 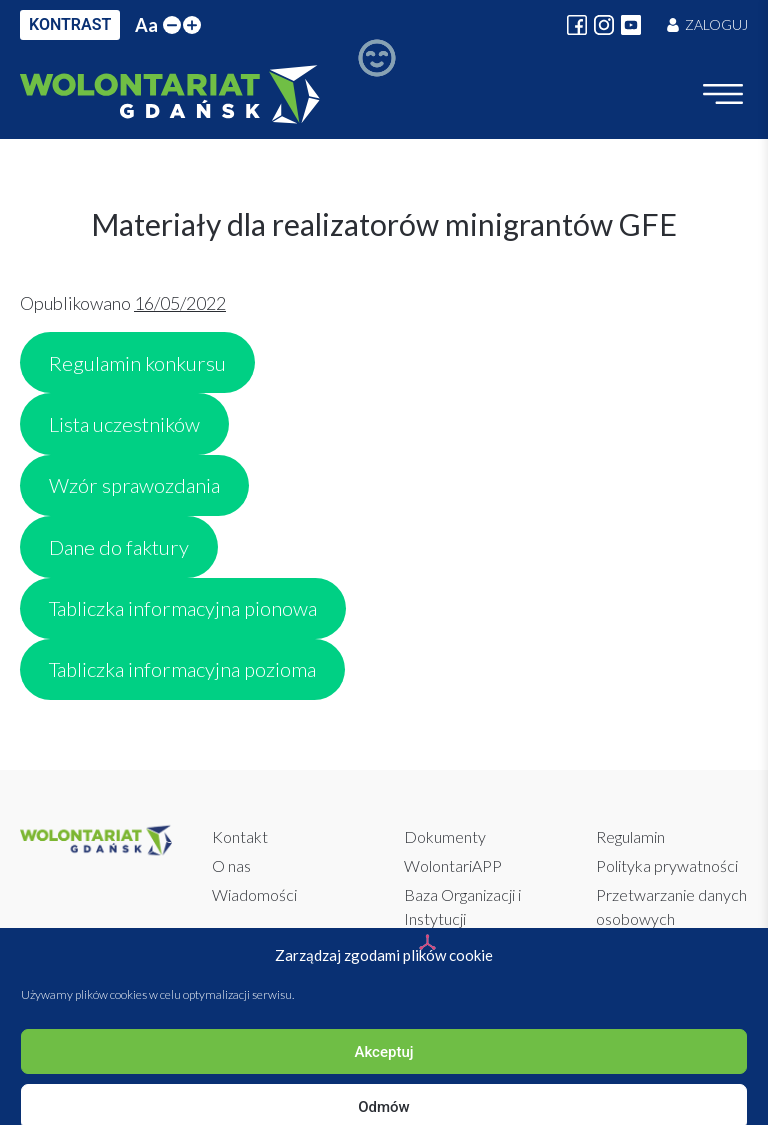 I want to click on rate your experience positively, so click(x=377, y=58).